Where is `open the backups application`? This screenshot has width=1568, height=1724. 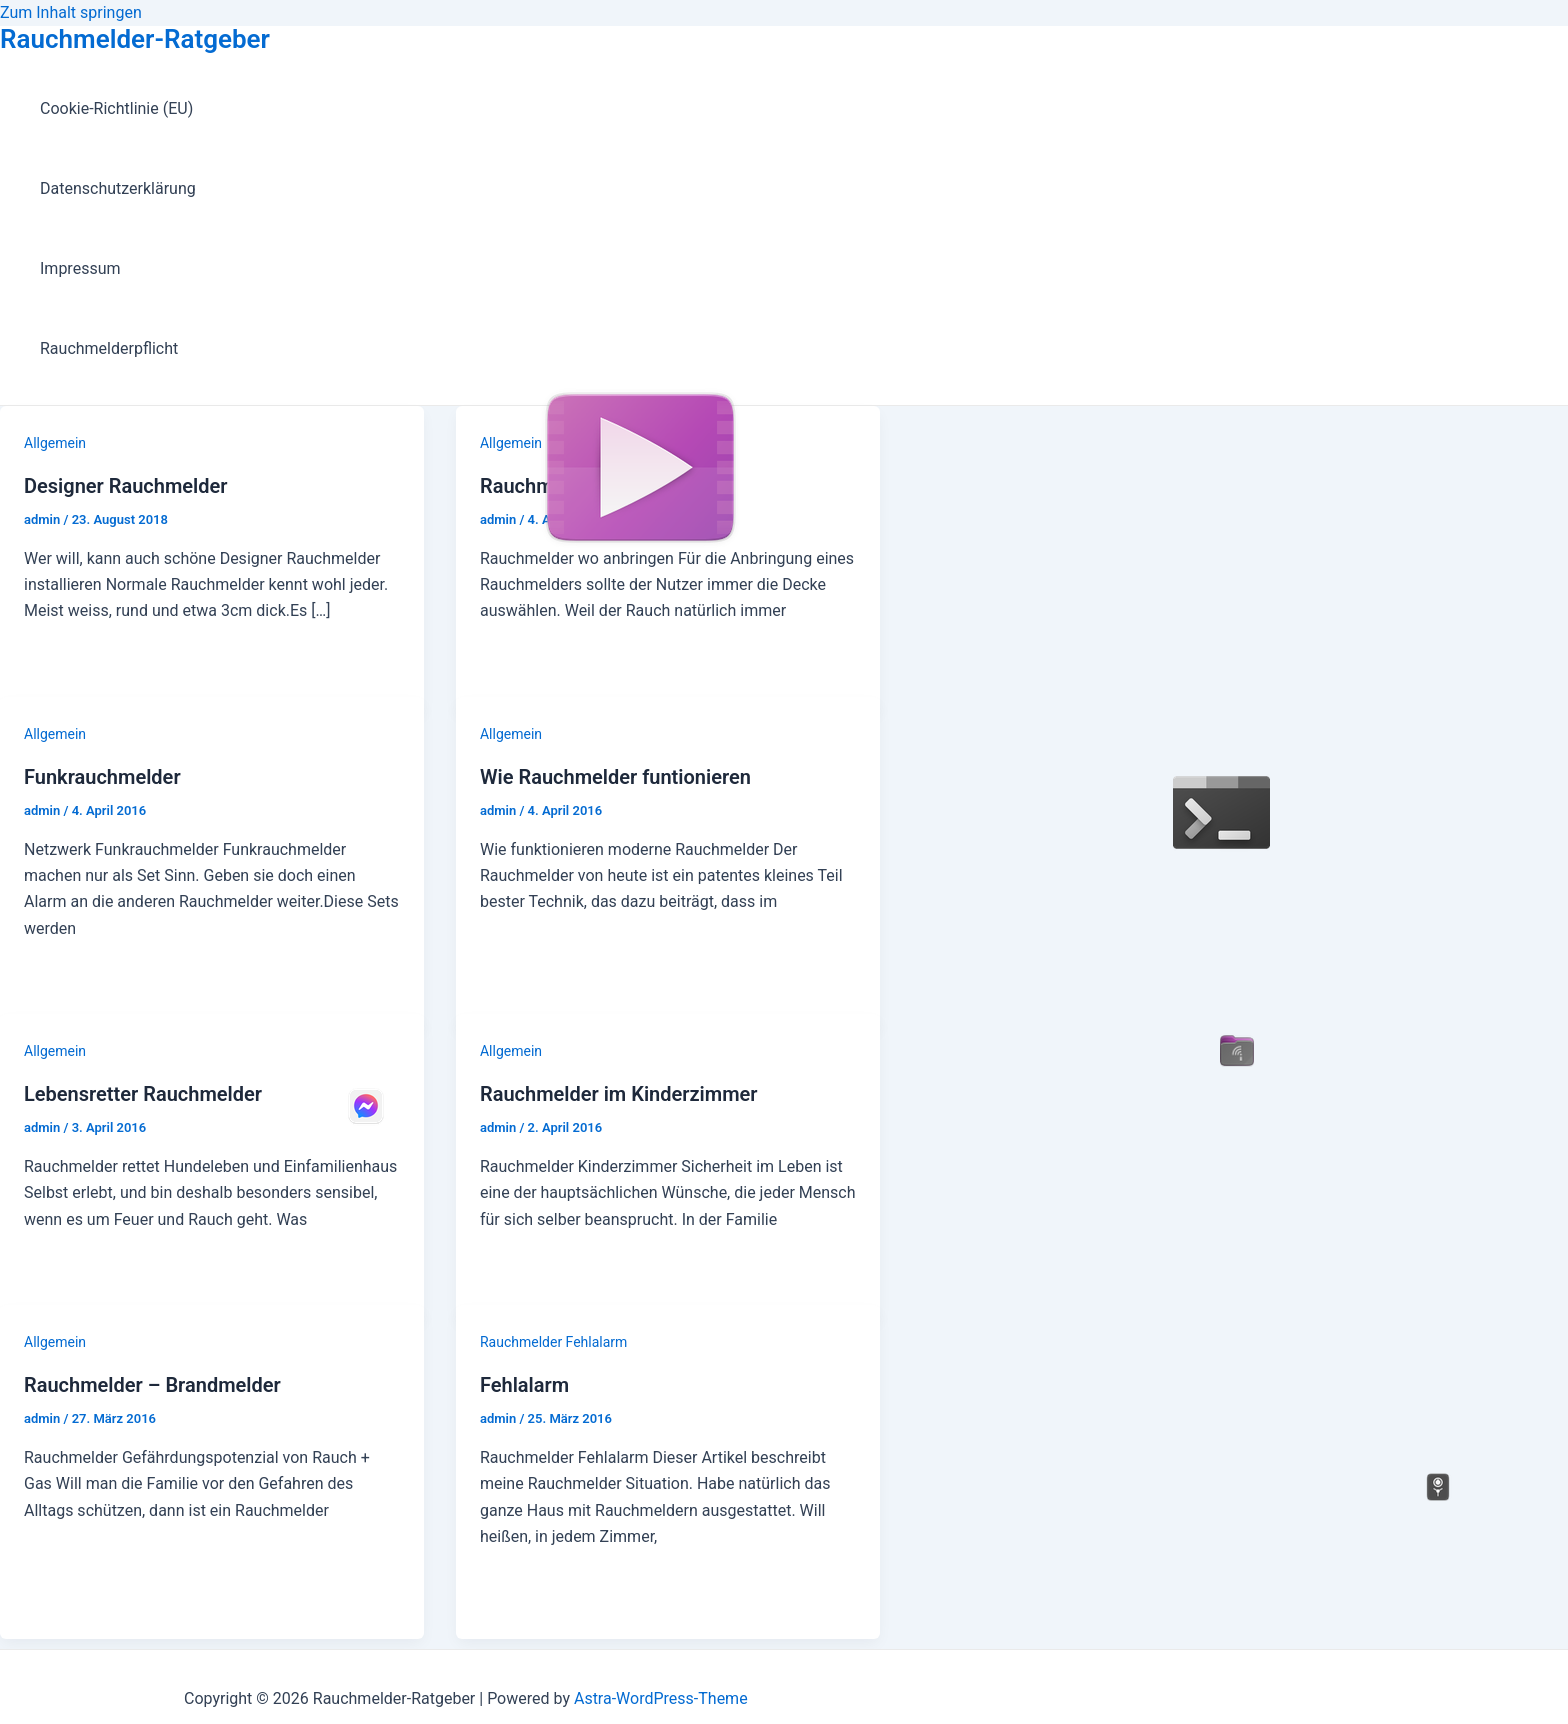 open the backups application is located at coordinates (1438, 1487).